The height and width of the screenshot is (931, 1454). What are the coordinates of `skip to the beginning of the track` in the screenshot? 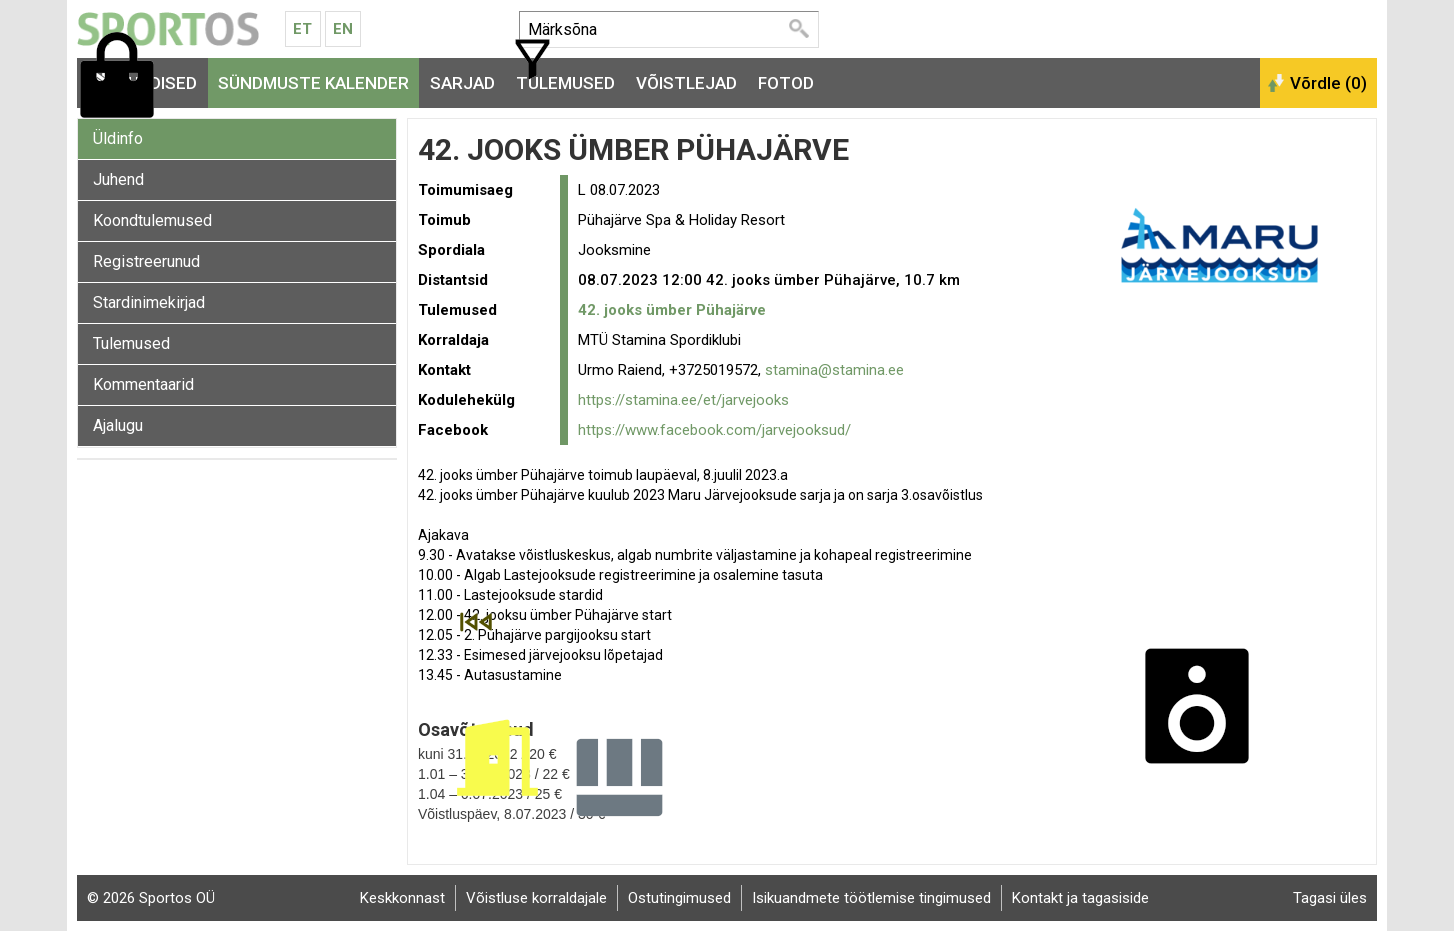 It's located at (476, 622).